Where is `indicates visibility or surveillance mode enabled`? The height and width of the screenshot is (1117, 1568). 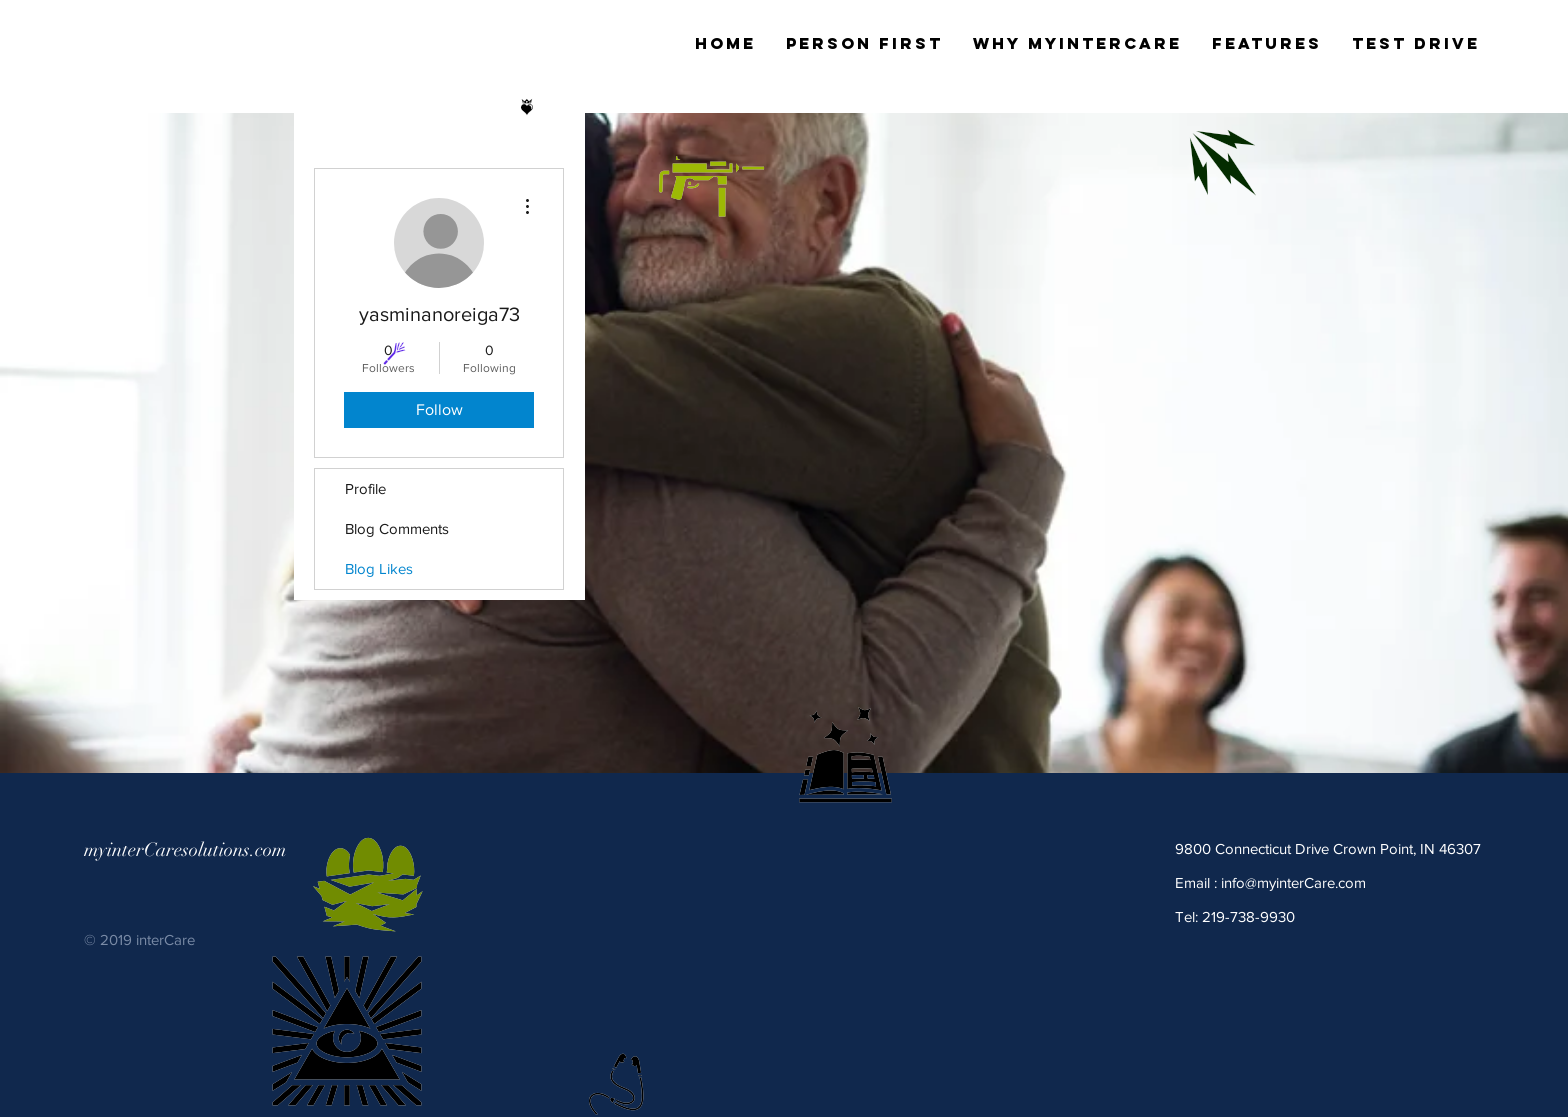
indicates visibility or surveillance mode enabled is located at coordinates (347, 1031).